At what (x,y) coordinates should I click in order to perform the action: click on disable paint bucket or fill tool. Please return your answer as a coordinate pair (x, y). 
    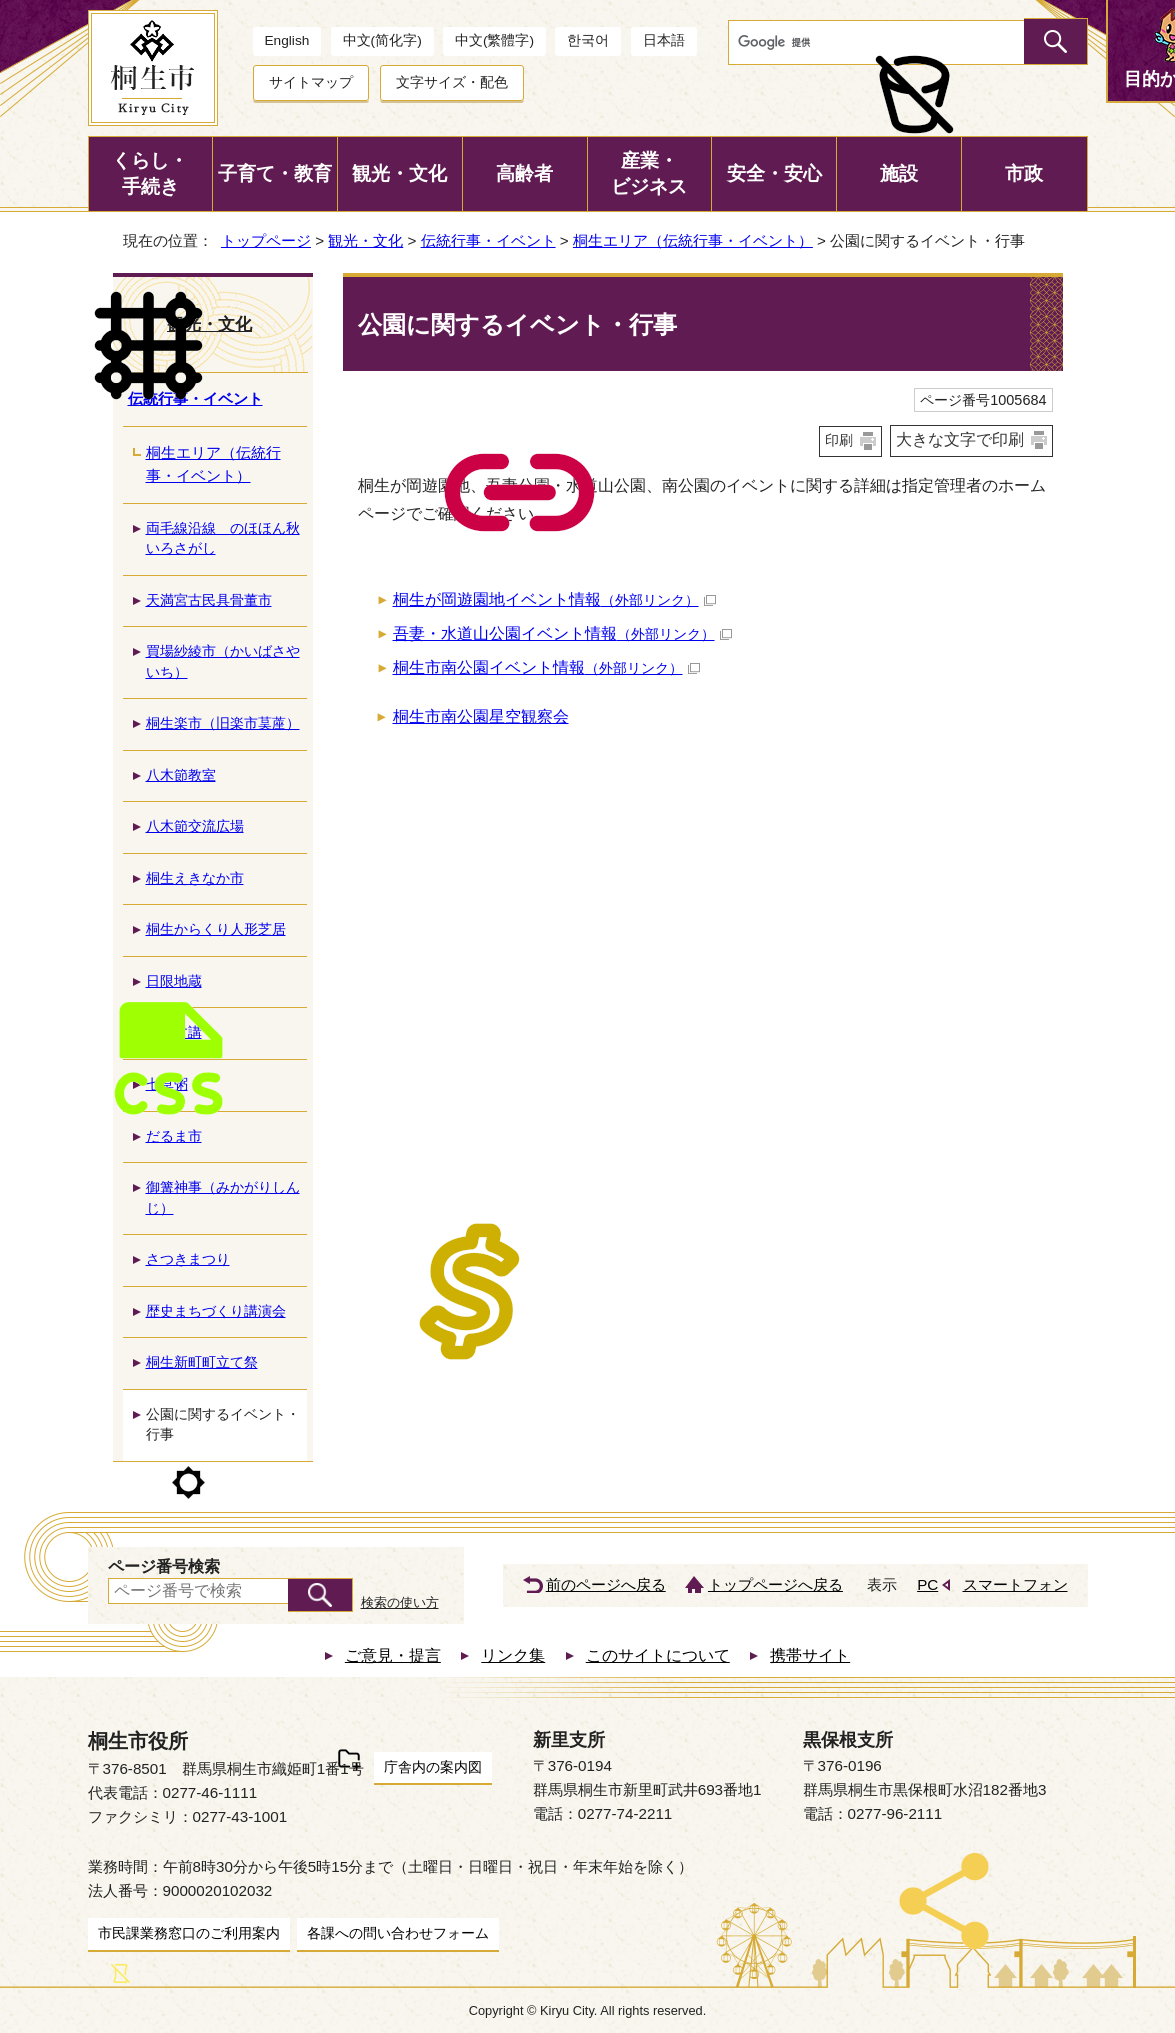
    Looking at the image, I should click on (914, 94).